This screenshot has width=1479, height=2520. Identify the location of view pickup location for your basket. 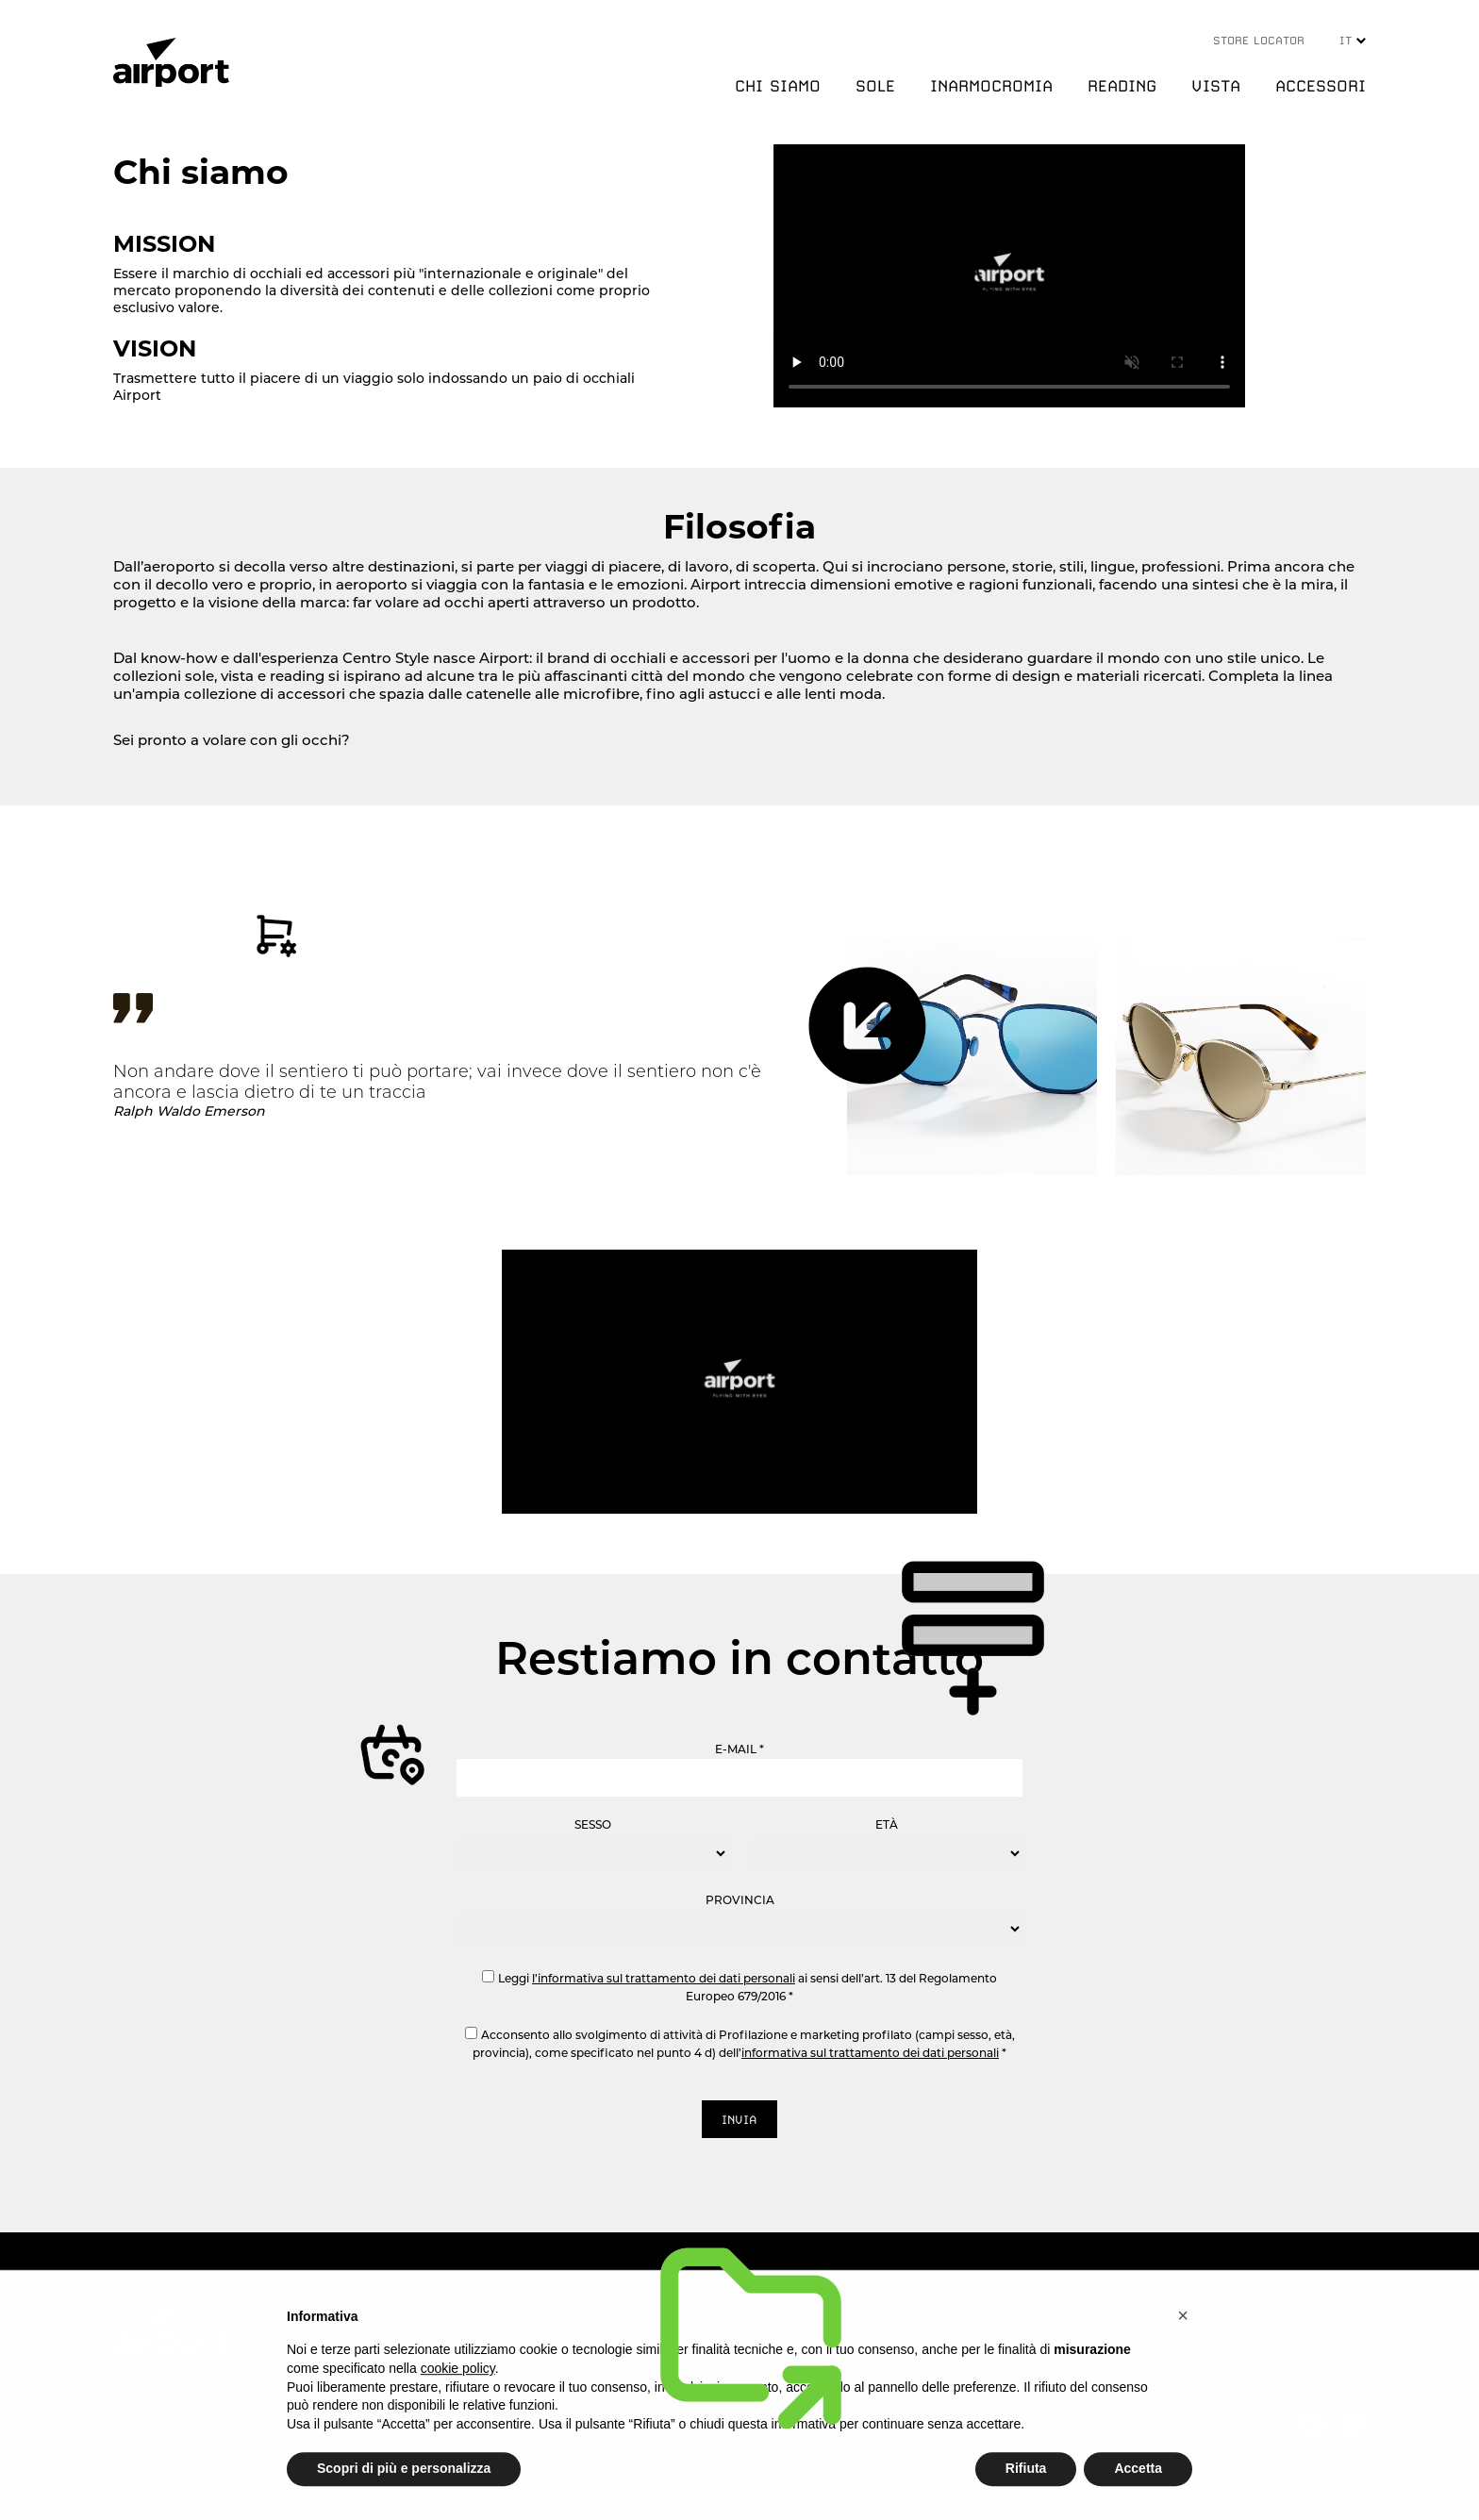
(391, 1751).